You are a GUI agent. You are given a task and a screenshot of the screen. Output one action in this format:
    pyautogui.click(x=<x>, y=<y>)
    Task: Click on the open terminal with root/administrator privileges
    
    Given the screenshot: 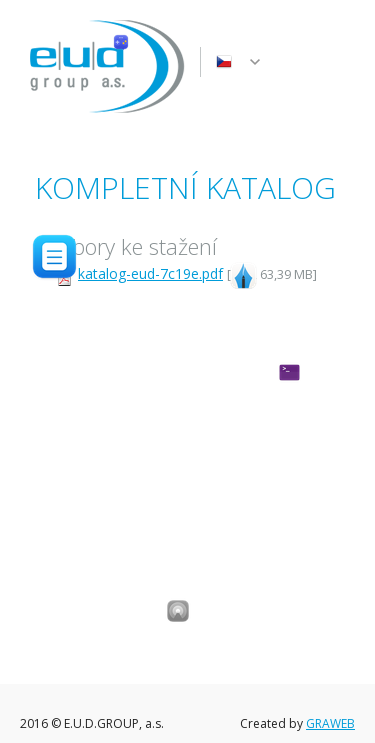 What is the action you would take?
    pyautogui.click(x=289, y=372)
    